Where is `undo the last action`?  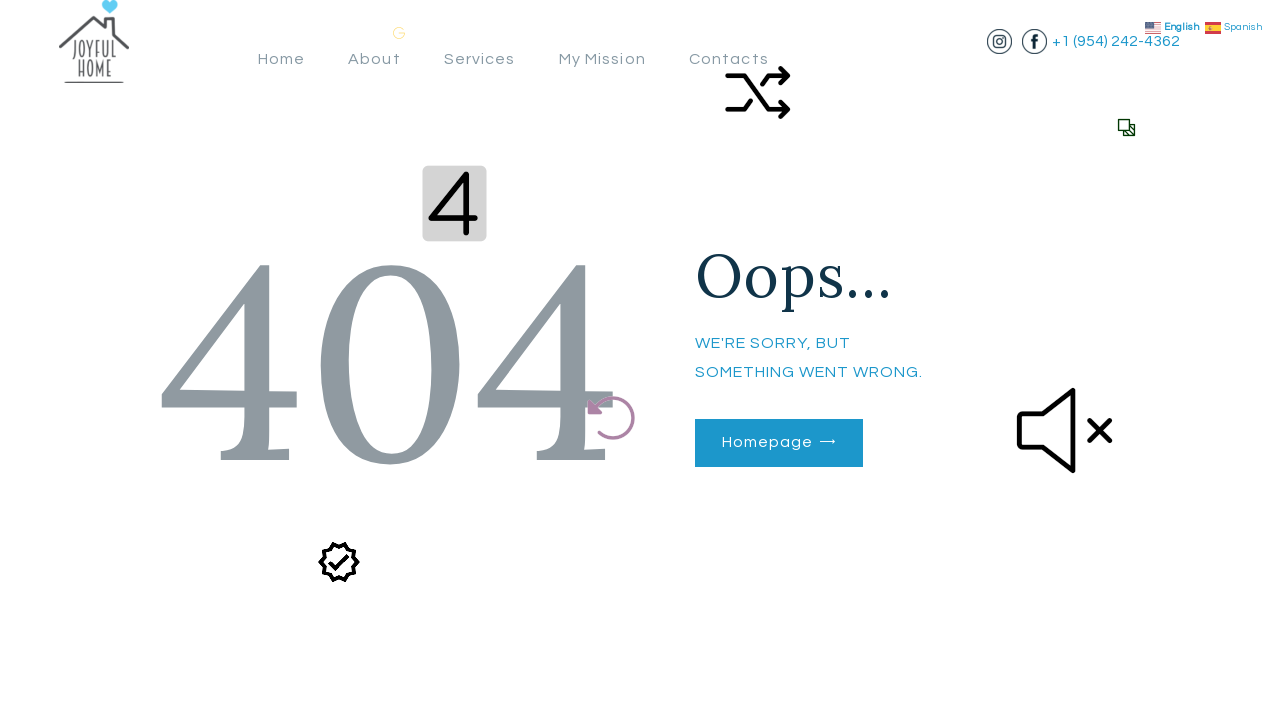 undo the last action is located at coordinates (613, 418).